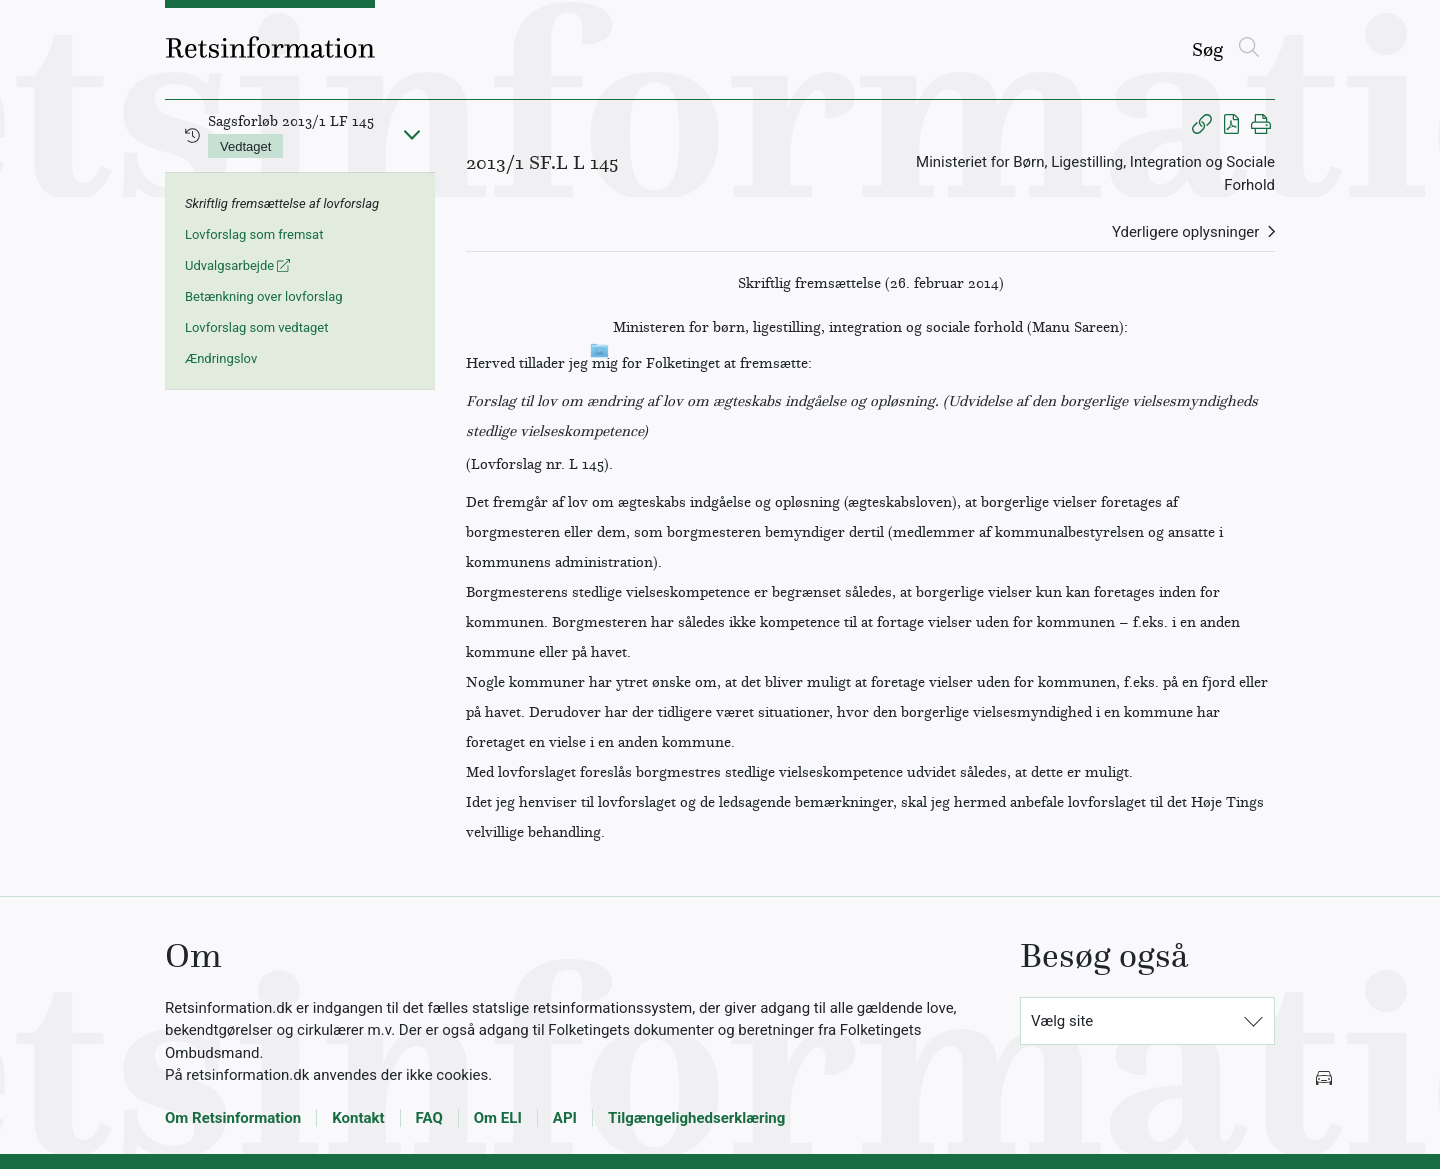 The image size is (1440, 1169). I want to click on access travel and transportation emoji, so click(1324, 1078).